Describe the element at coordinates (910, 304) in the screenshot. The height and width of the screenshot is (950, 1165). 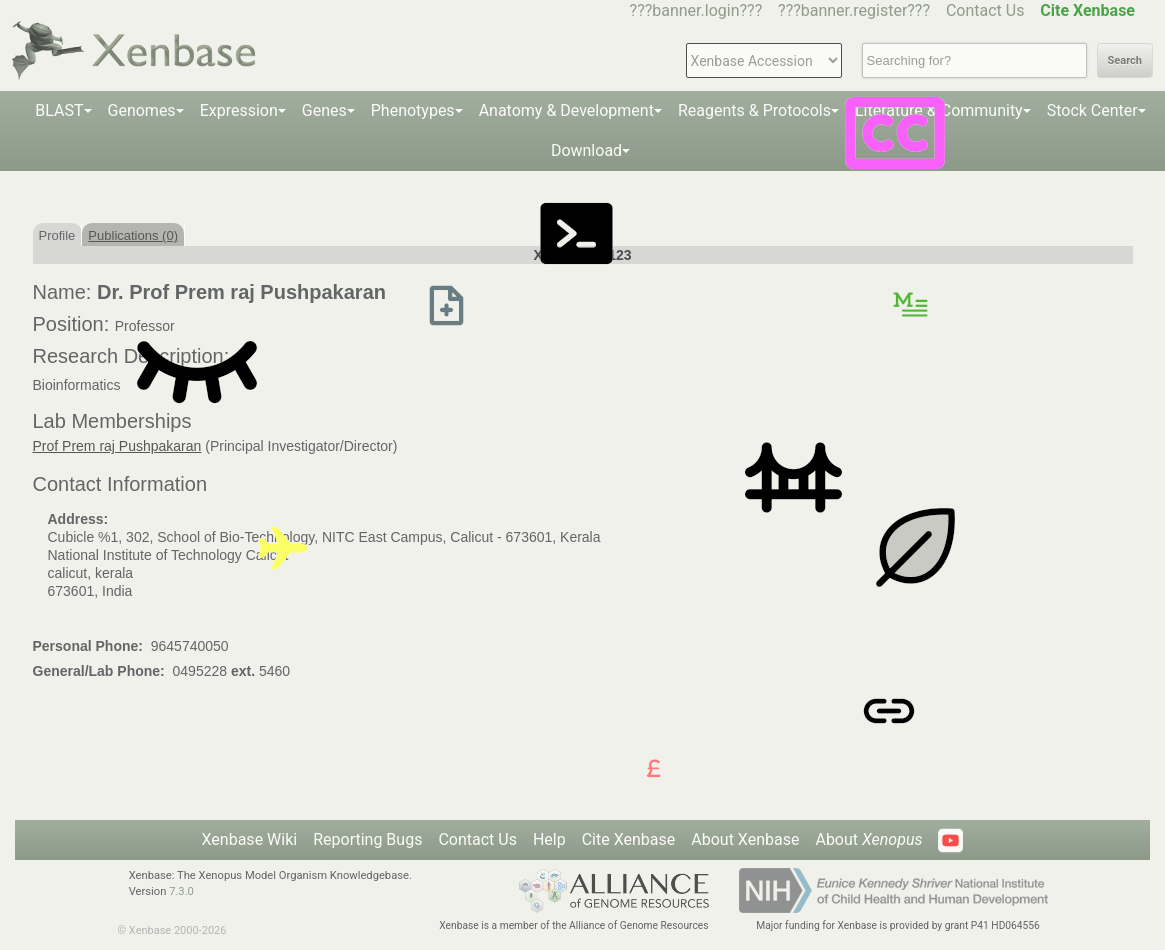
I see `open article on Medium` at that location.